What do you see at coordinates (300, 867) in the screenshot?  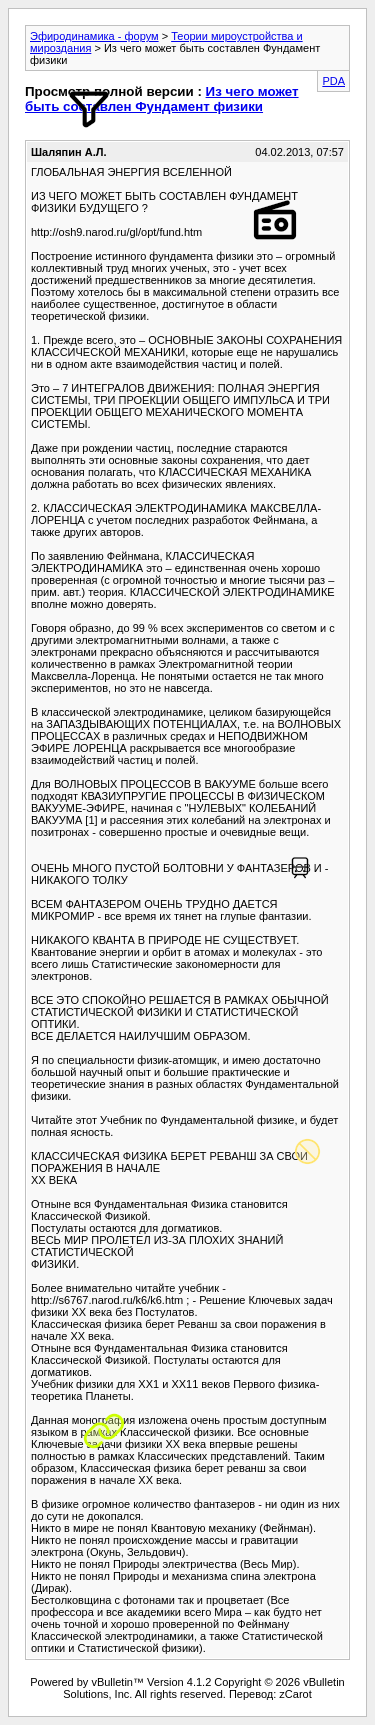 I see `access train schedules or rail services` at bounding box center [300, 867].